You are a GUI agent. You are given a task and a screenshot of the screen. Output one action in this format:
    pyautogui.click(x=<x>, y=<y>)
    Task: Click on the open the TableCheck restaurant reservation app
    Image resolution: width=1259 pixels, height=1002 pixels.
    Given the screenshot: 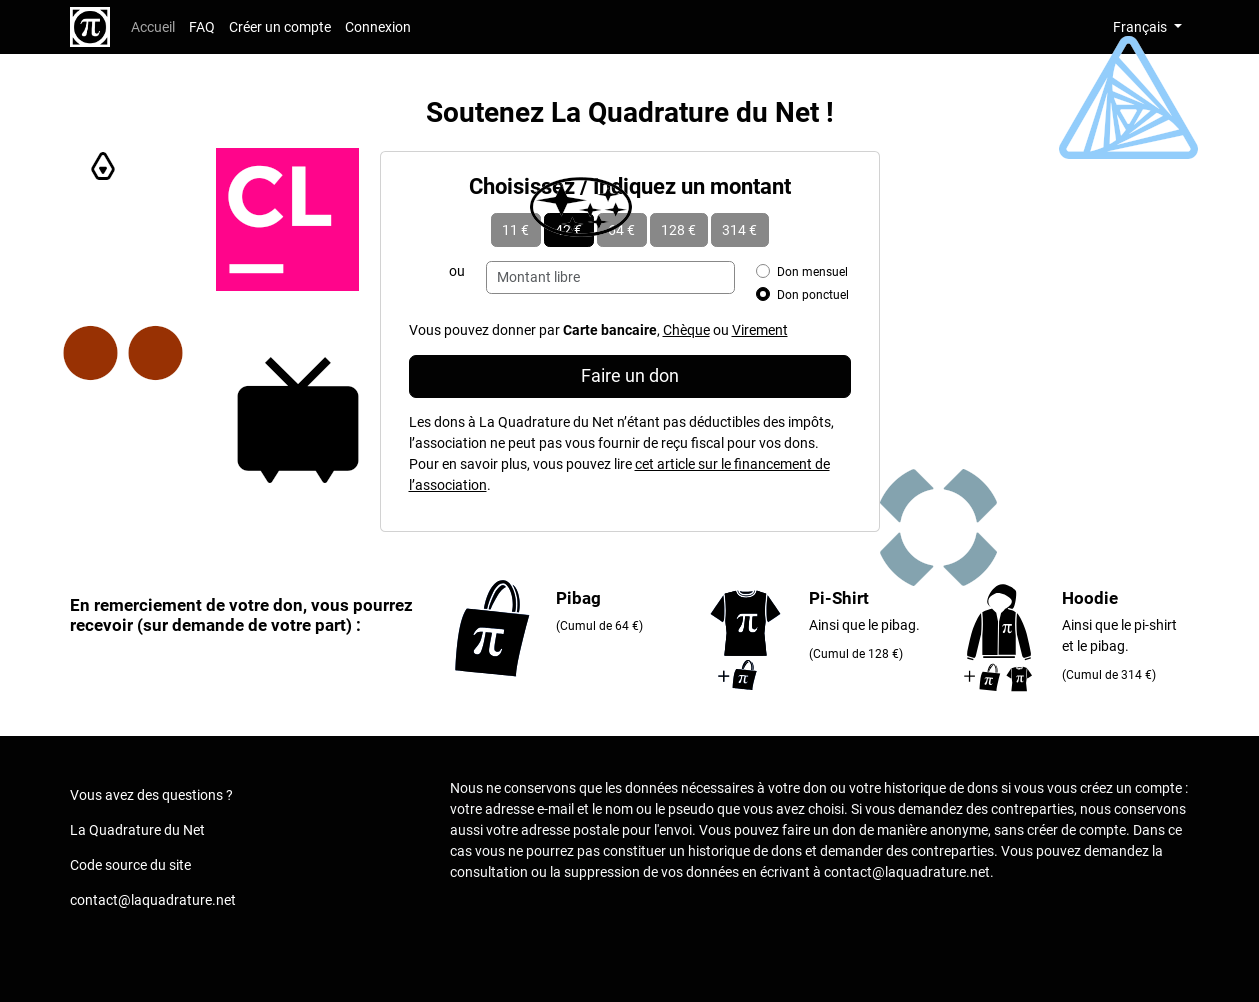 What is the action you would take?
    pyautogui.click(x=938, y=527)
    